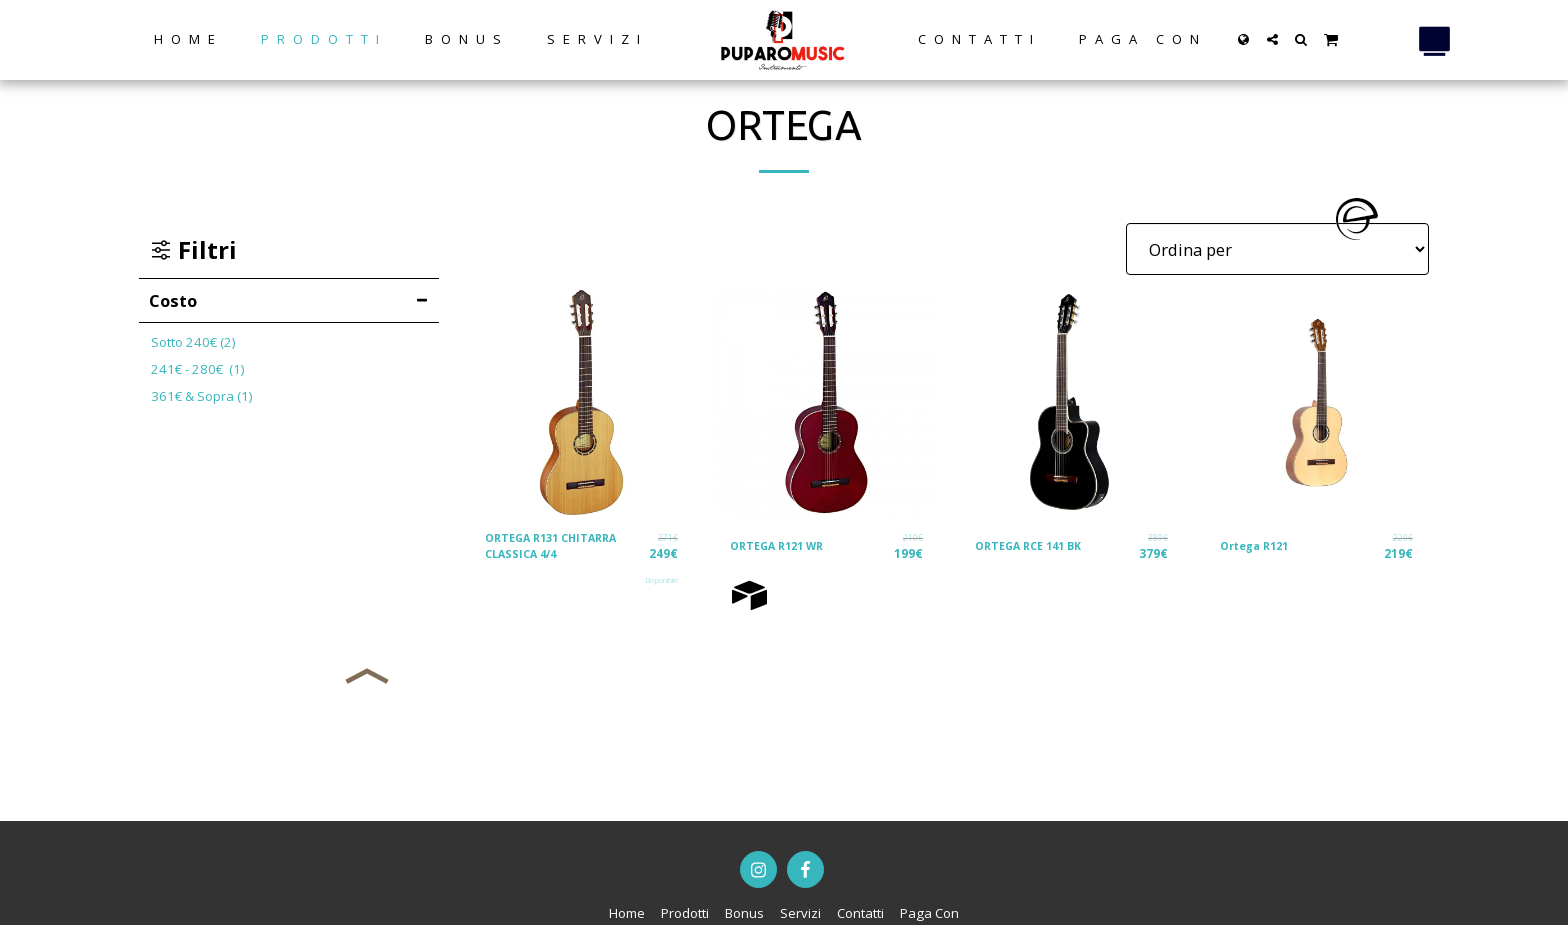 Image resolution: width=1568 pixels, height=925 pixels. Describe the element at coordinates (1357, 219) in the screenshot. I see `esoteric software company logo` at that location.